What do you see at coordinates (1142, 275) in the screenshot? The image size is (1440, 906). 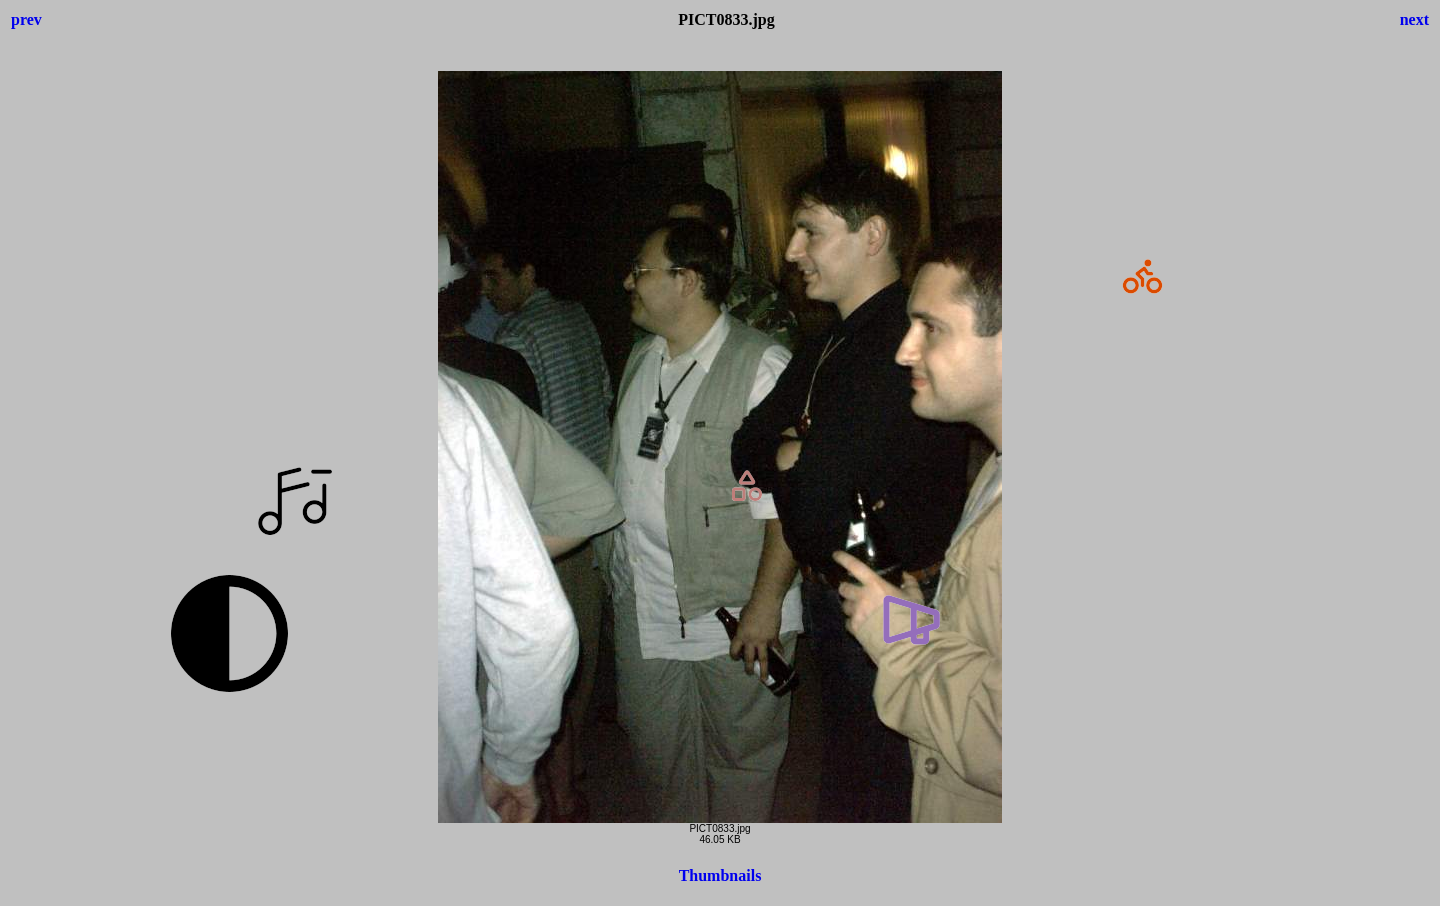 I see `select bicycle as transportation mode` at bounding box center [1142, 275].